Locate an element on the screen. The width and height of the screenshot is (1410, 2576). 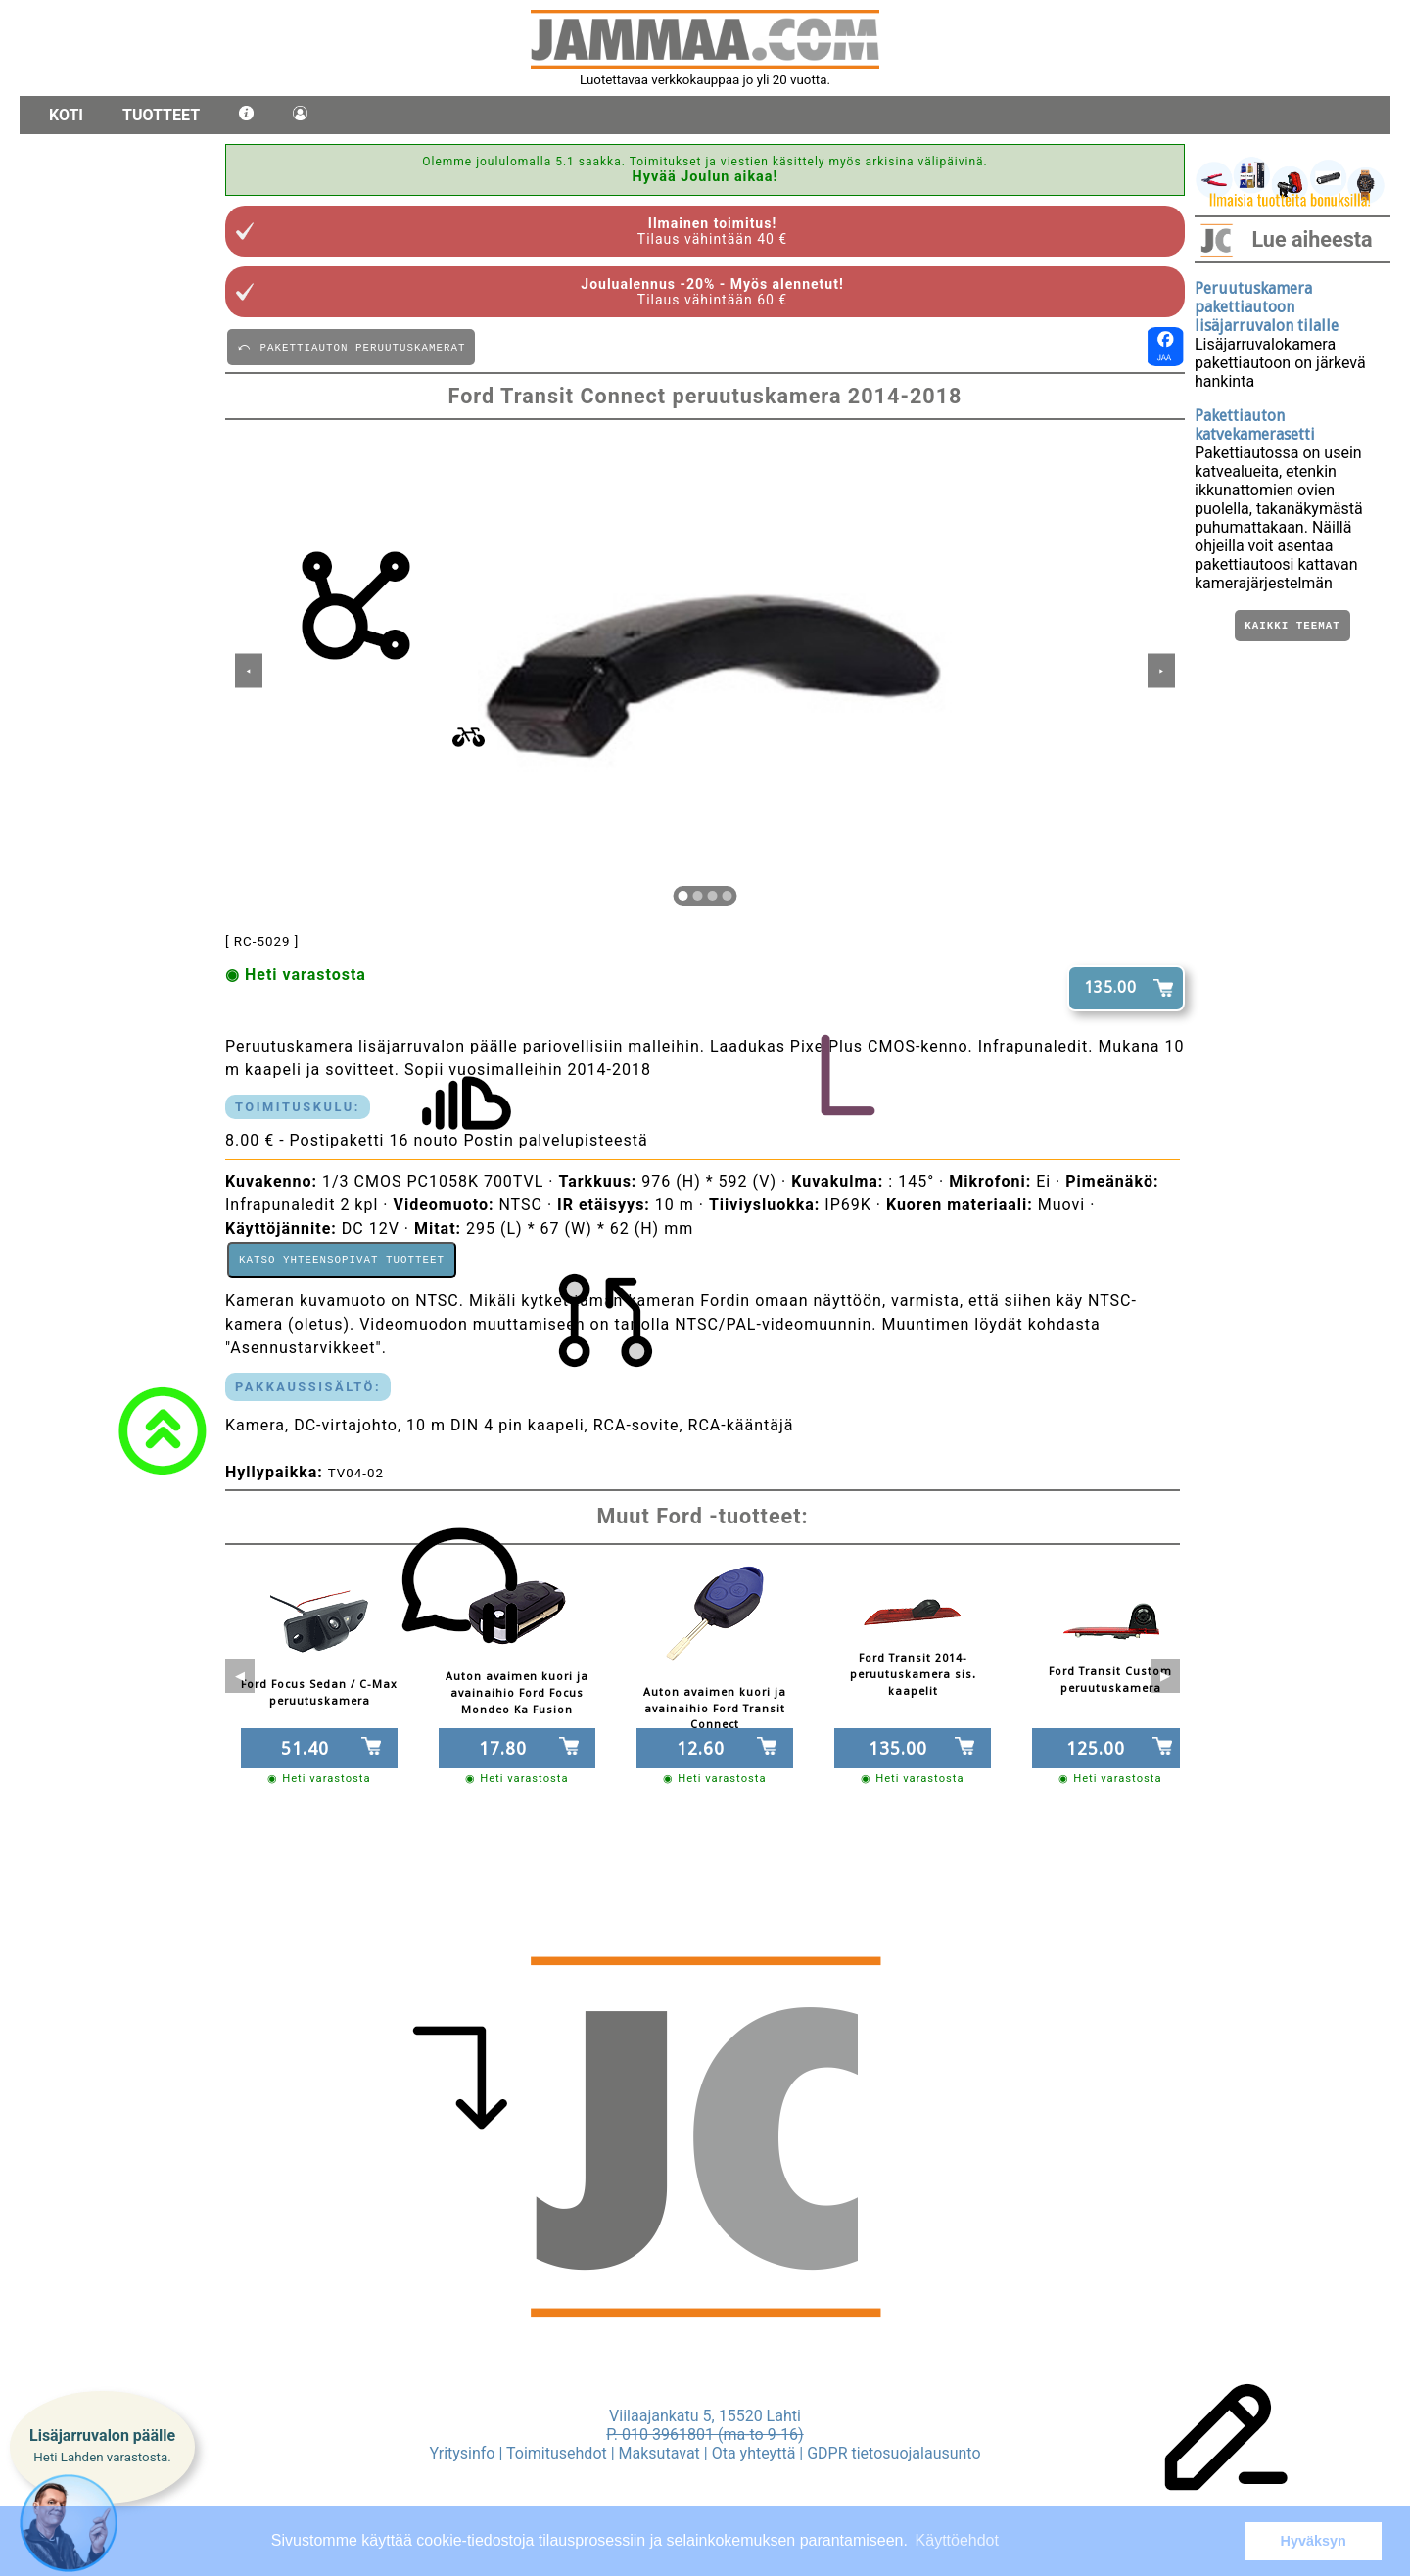
select bicycle as transportation mode is located at coordinates (468, 736).